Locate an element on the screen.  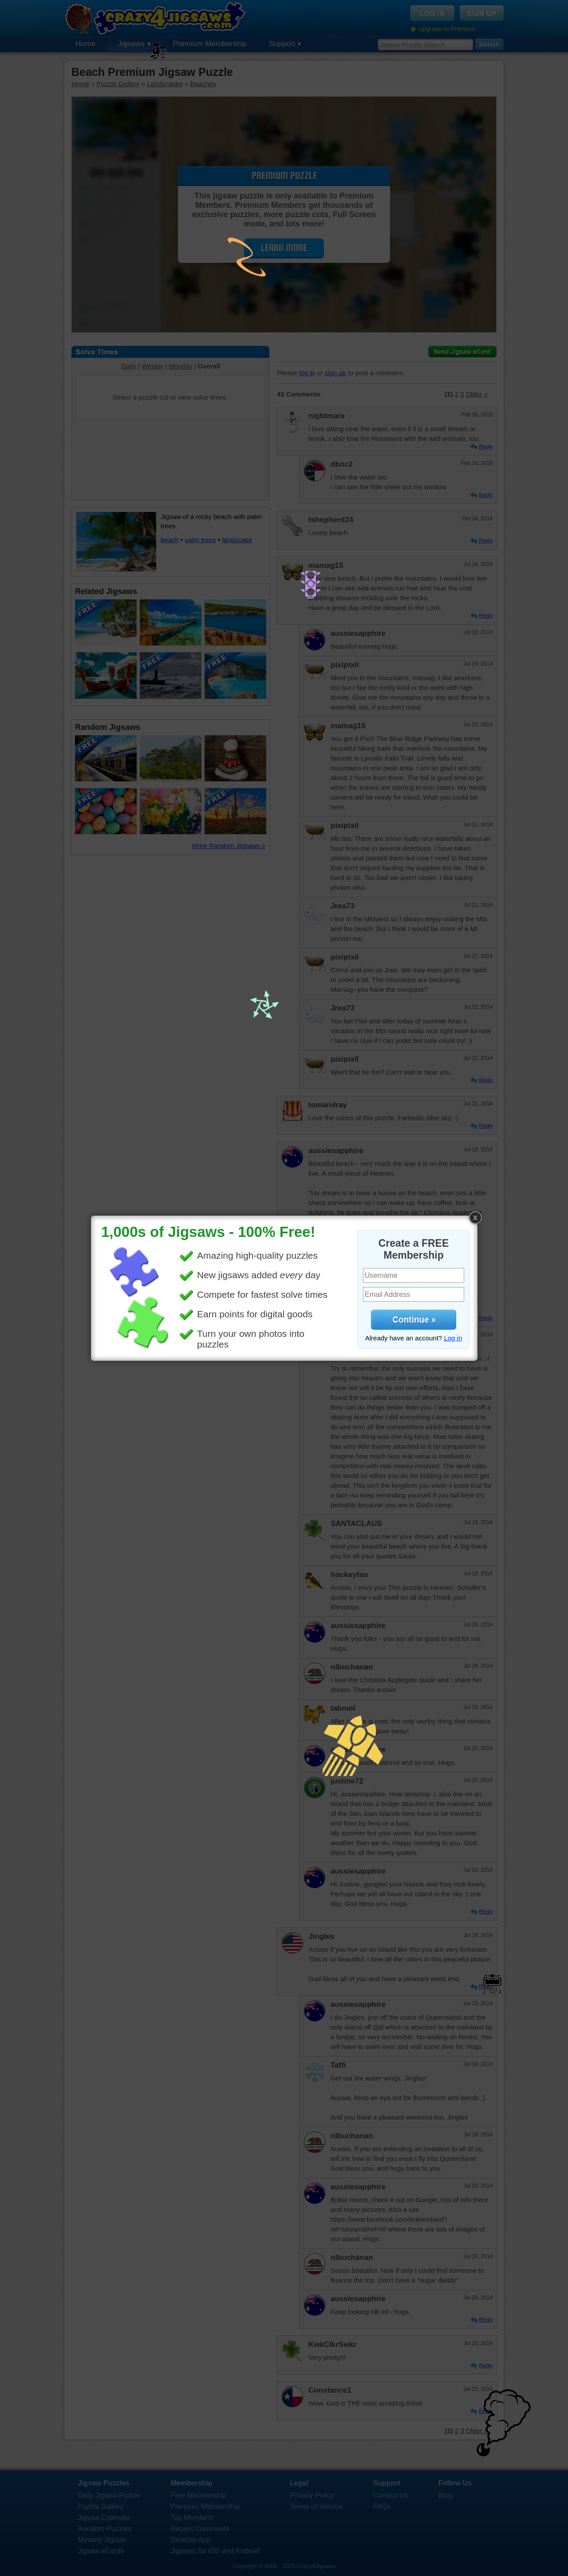
view your in-game currency balance is located at coordinates (158, 51).